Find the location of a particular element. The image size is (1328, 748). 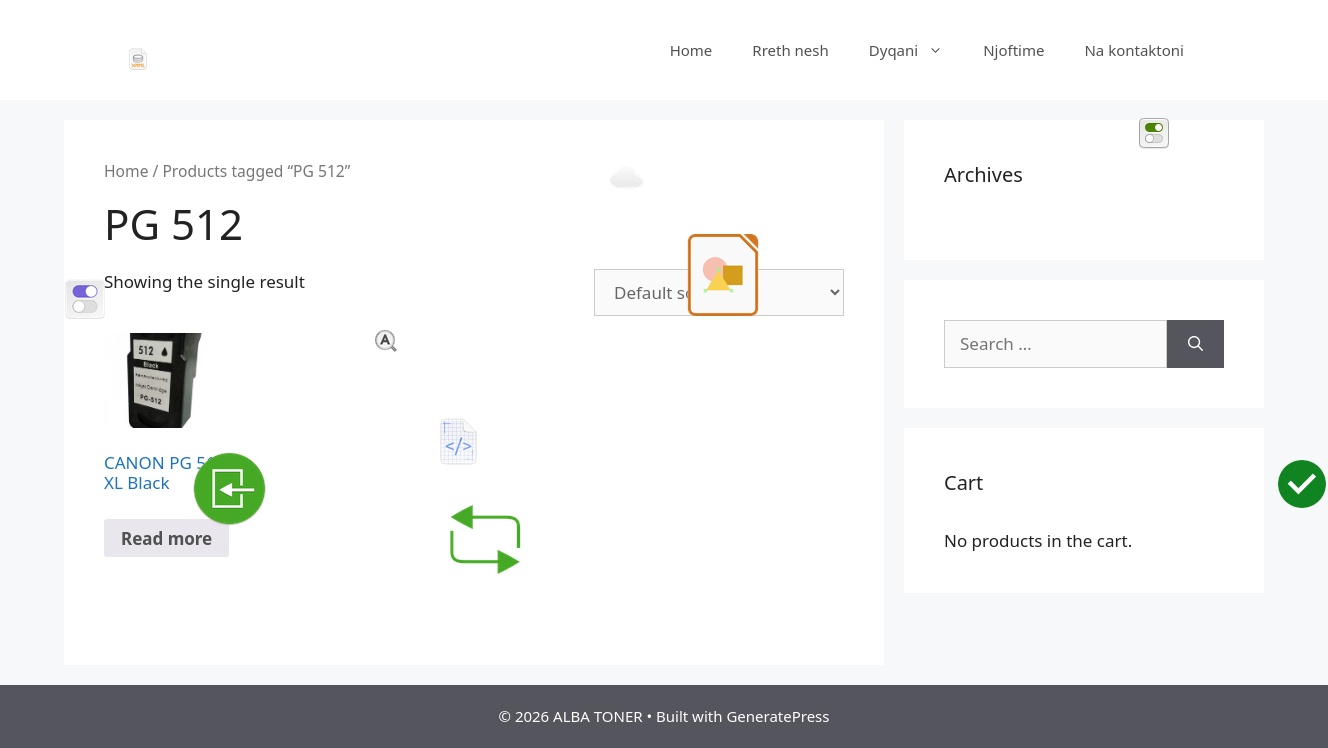

search for text or find on page is located at coordinates (386, 341).